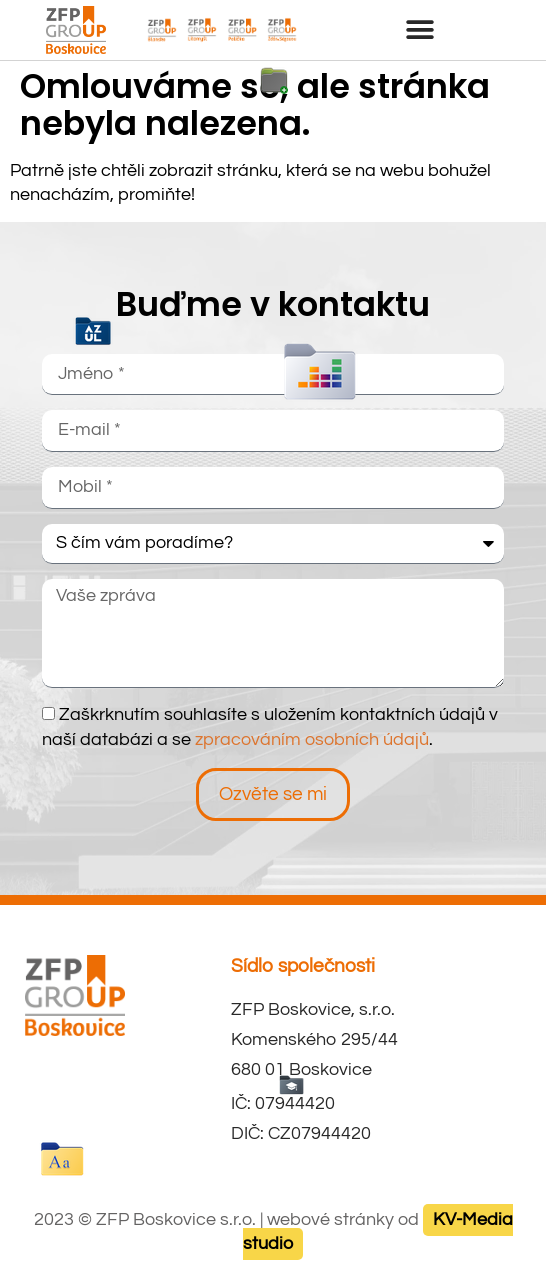 This screenshot has width=546, height=1287. Describe the element at coordinates (93, 332) in the screenshot. I see `open the azul folder` at that location.